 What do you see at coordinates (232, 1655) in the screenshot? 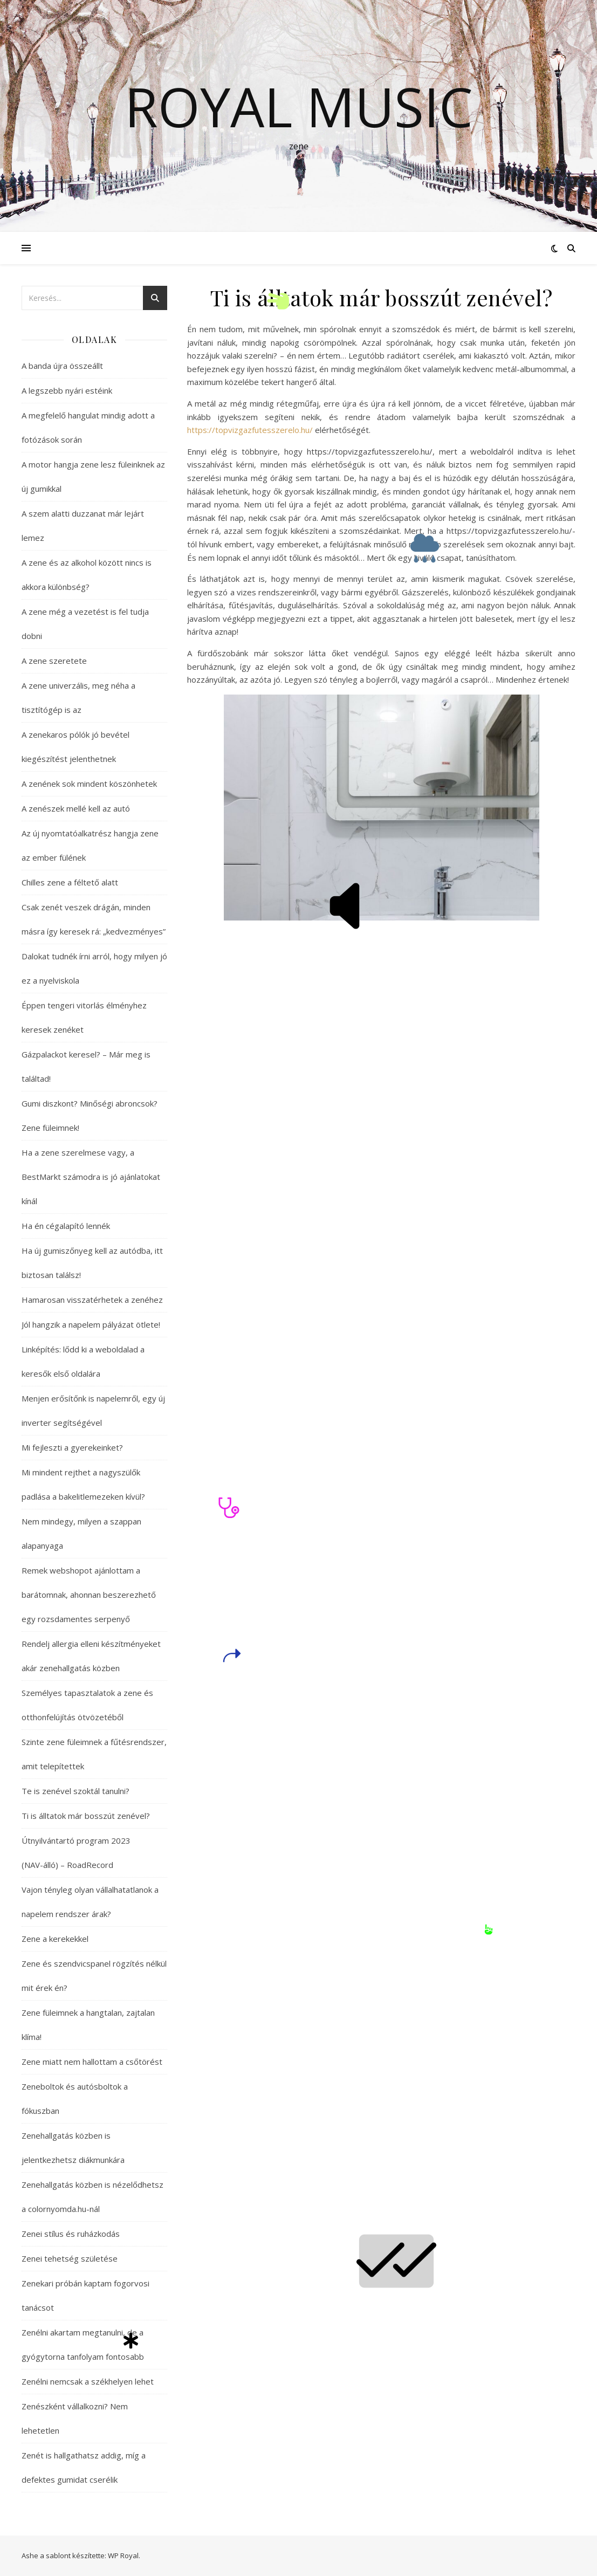
I see `share or forward content` at bounding box center [232, 1655].